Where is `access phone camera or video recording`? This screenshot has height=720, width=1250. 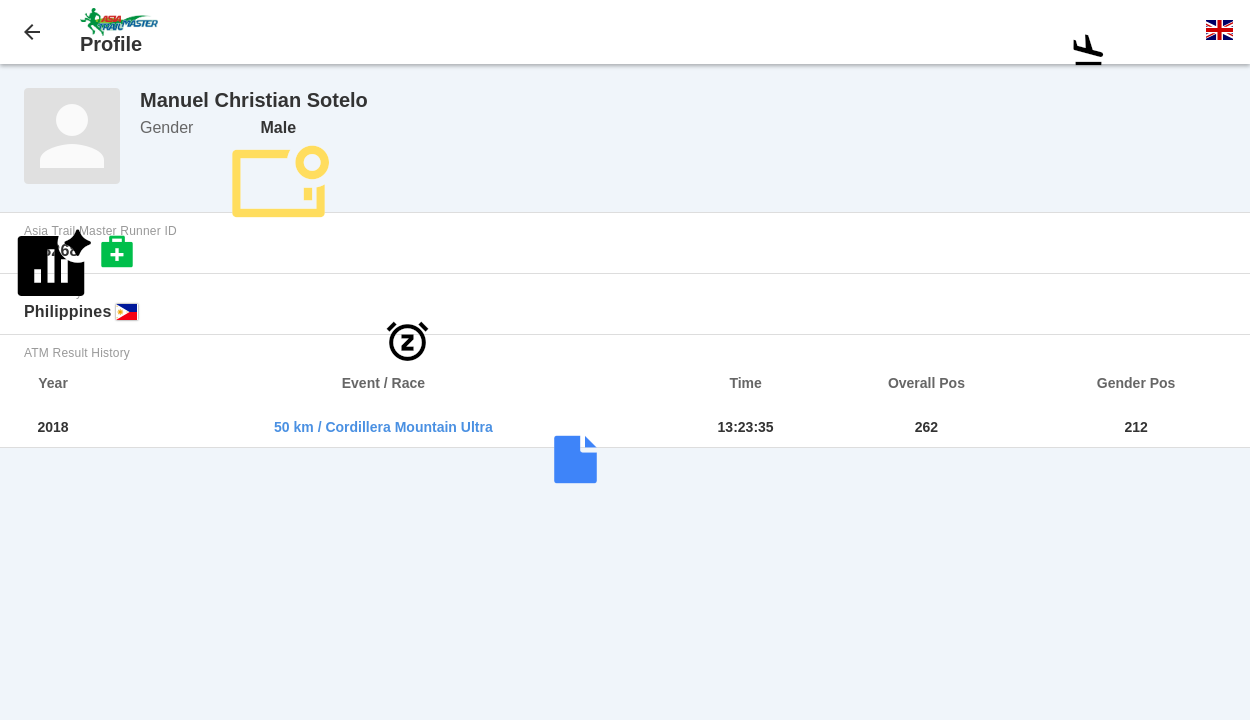 access phone camera or video recording is located at coordinates (278, 183).